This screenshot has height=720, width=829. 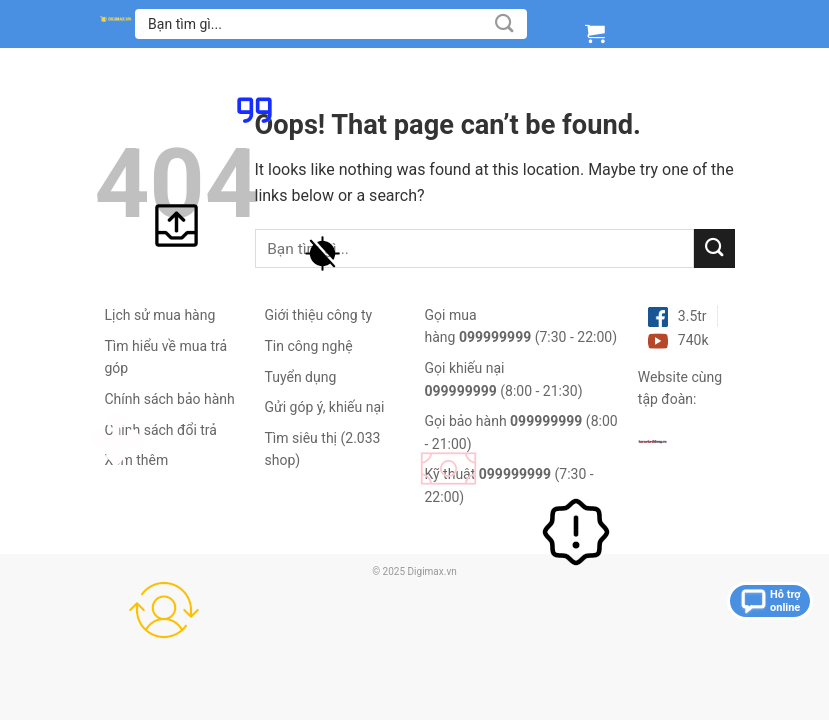 What do you see at coordinates (322, 253) in the screenshot?
I see `location services disabled` at bounding box center [322, 253].